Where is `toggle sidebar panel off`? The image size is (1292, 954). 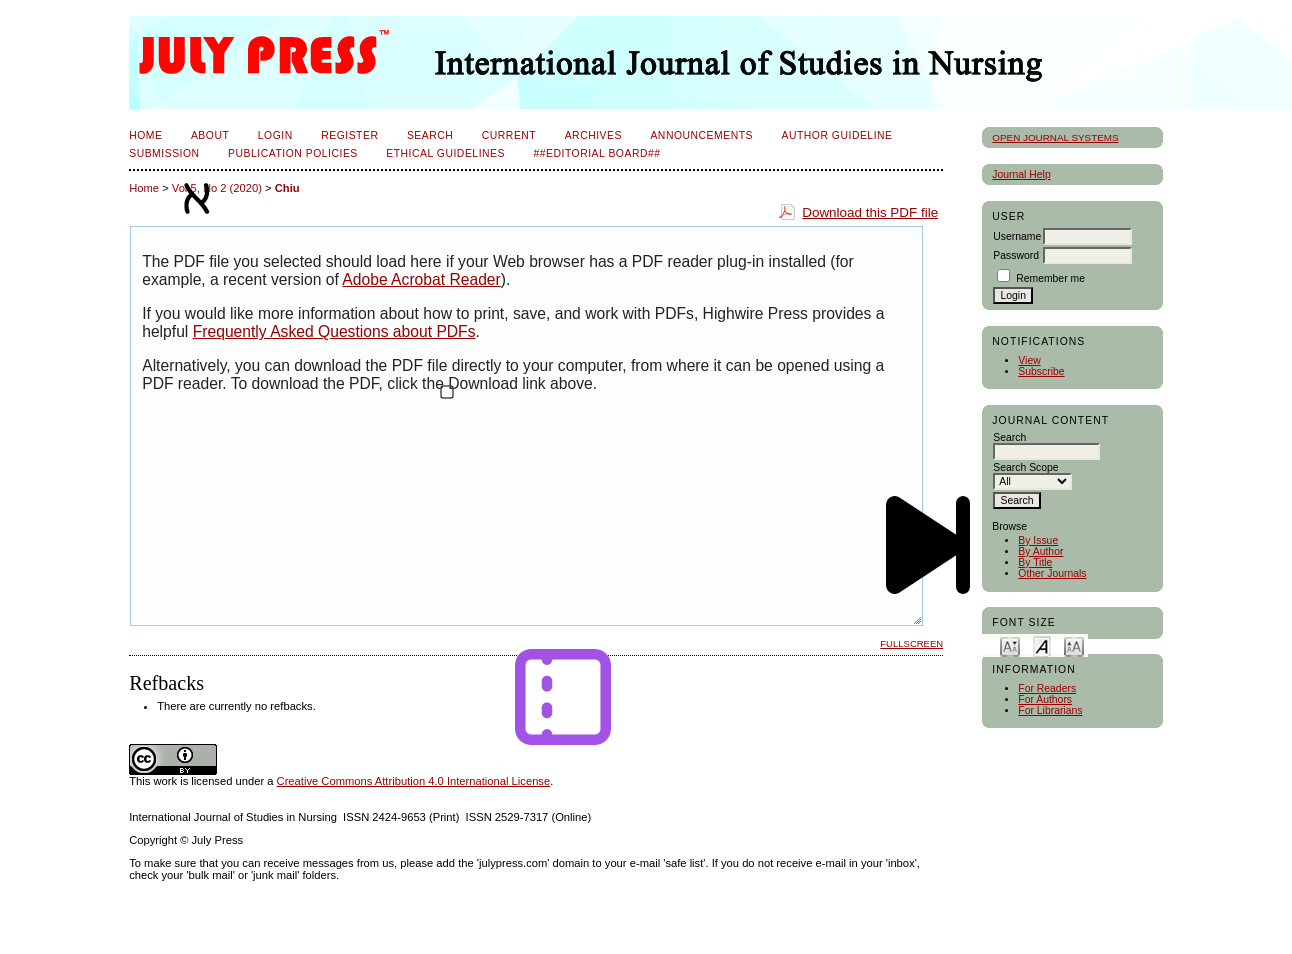
toggle sidebar panel off is located at coordinates (563, 697).